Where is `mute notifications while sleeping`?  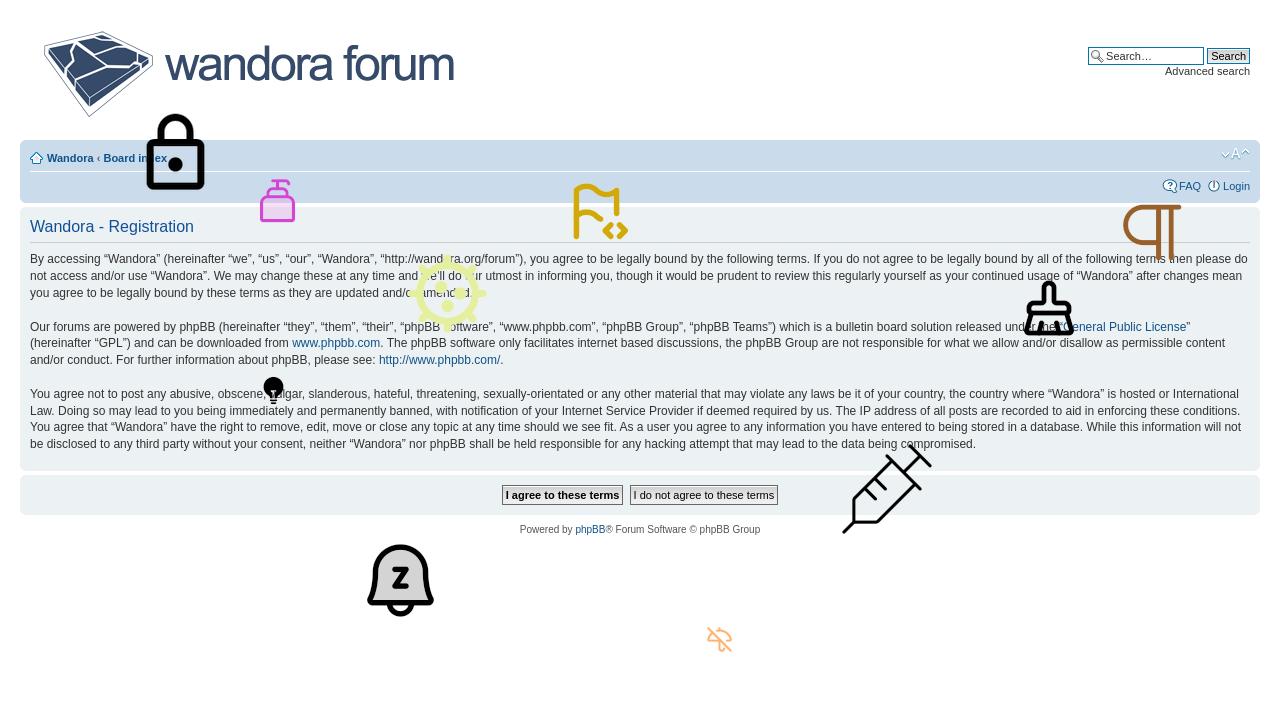 mute notifications while sleeping is located at coordinates (400, 580).